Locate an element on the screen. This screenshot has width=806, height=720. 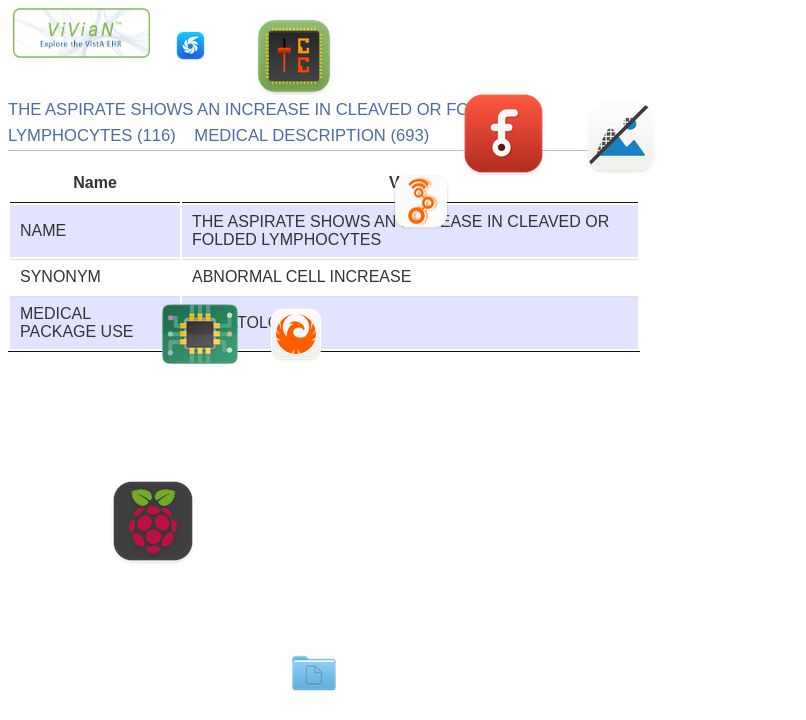
open betterbird email client is located at coordinates (296, 334).